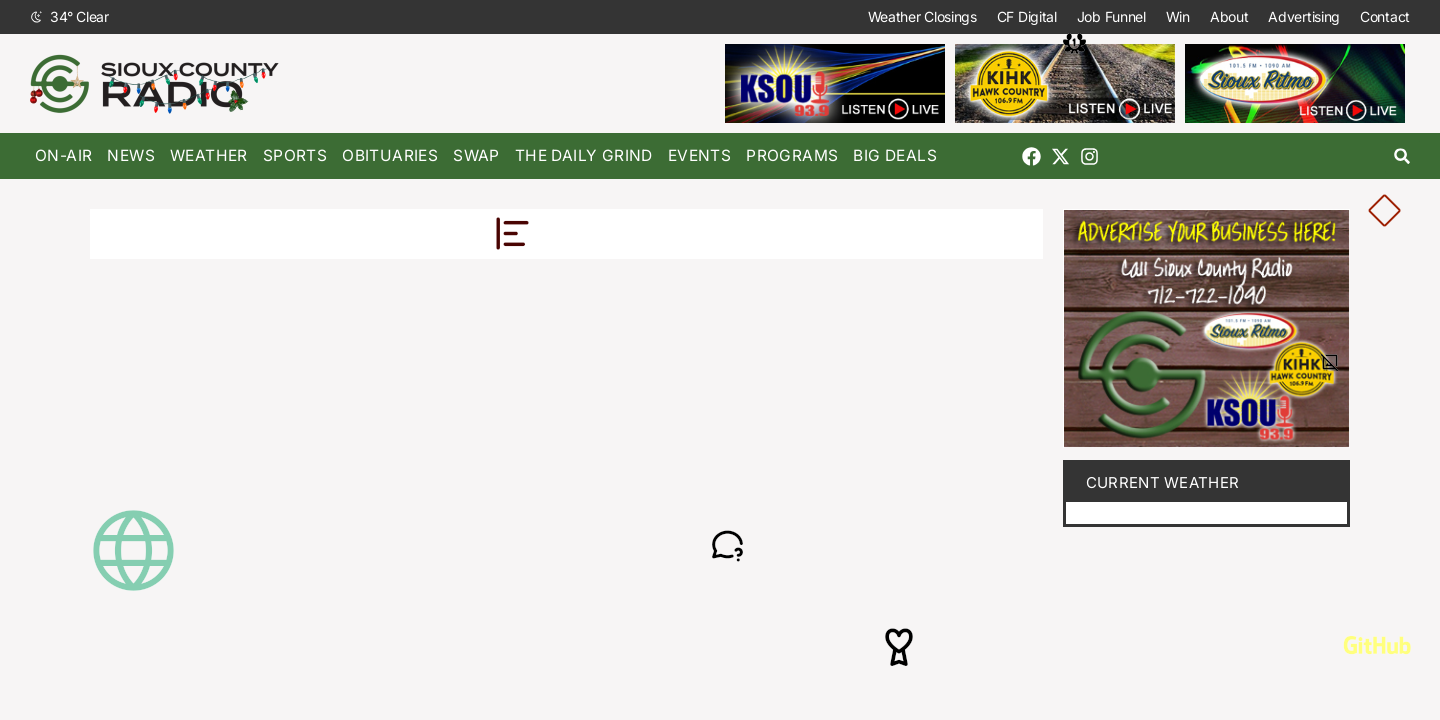  I want to click on link to GitHub repository, so click(1377, 645).